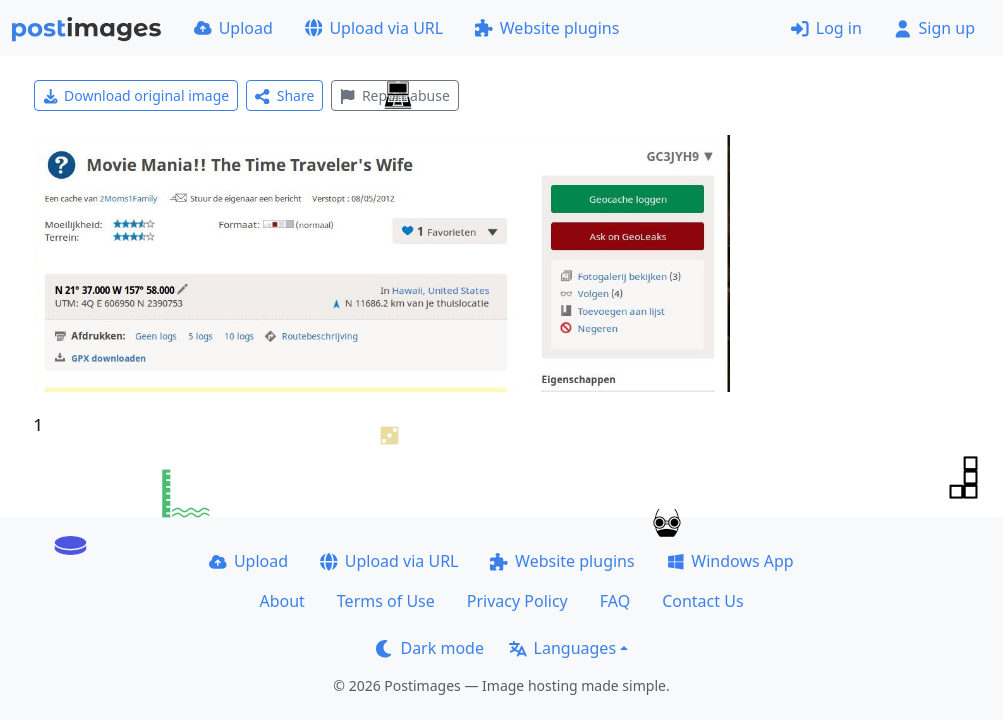 The width and height of the screenshot is (1003, 720). What do you see at coordinates (667, 523) in the screenshot?
I see `access medical or healthcare services` at bounding box center [667, 523].